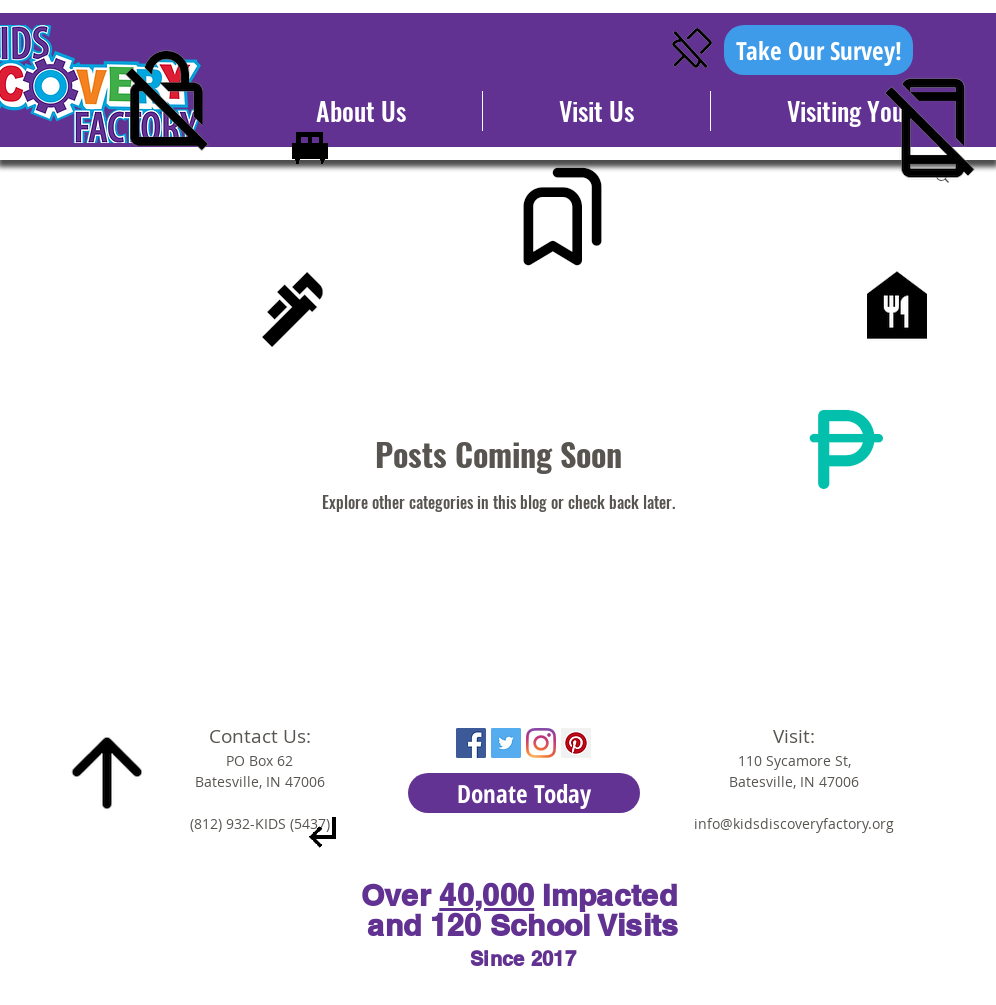  What do you see at coordinates (843, 449) in the screenshot?
I see `indicates price or amount in spanish pesetas` at bounding box center [843, 449].